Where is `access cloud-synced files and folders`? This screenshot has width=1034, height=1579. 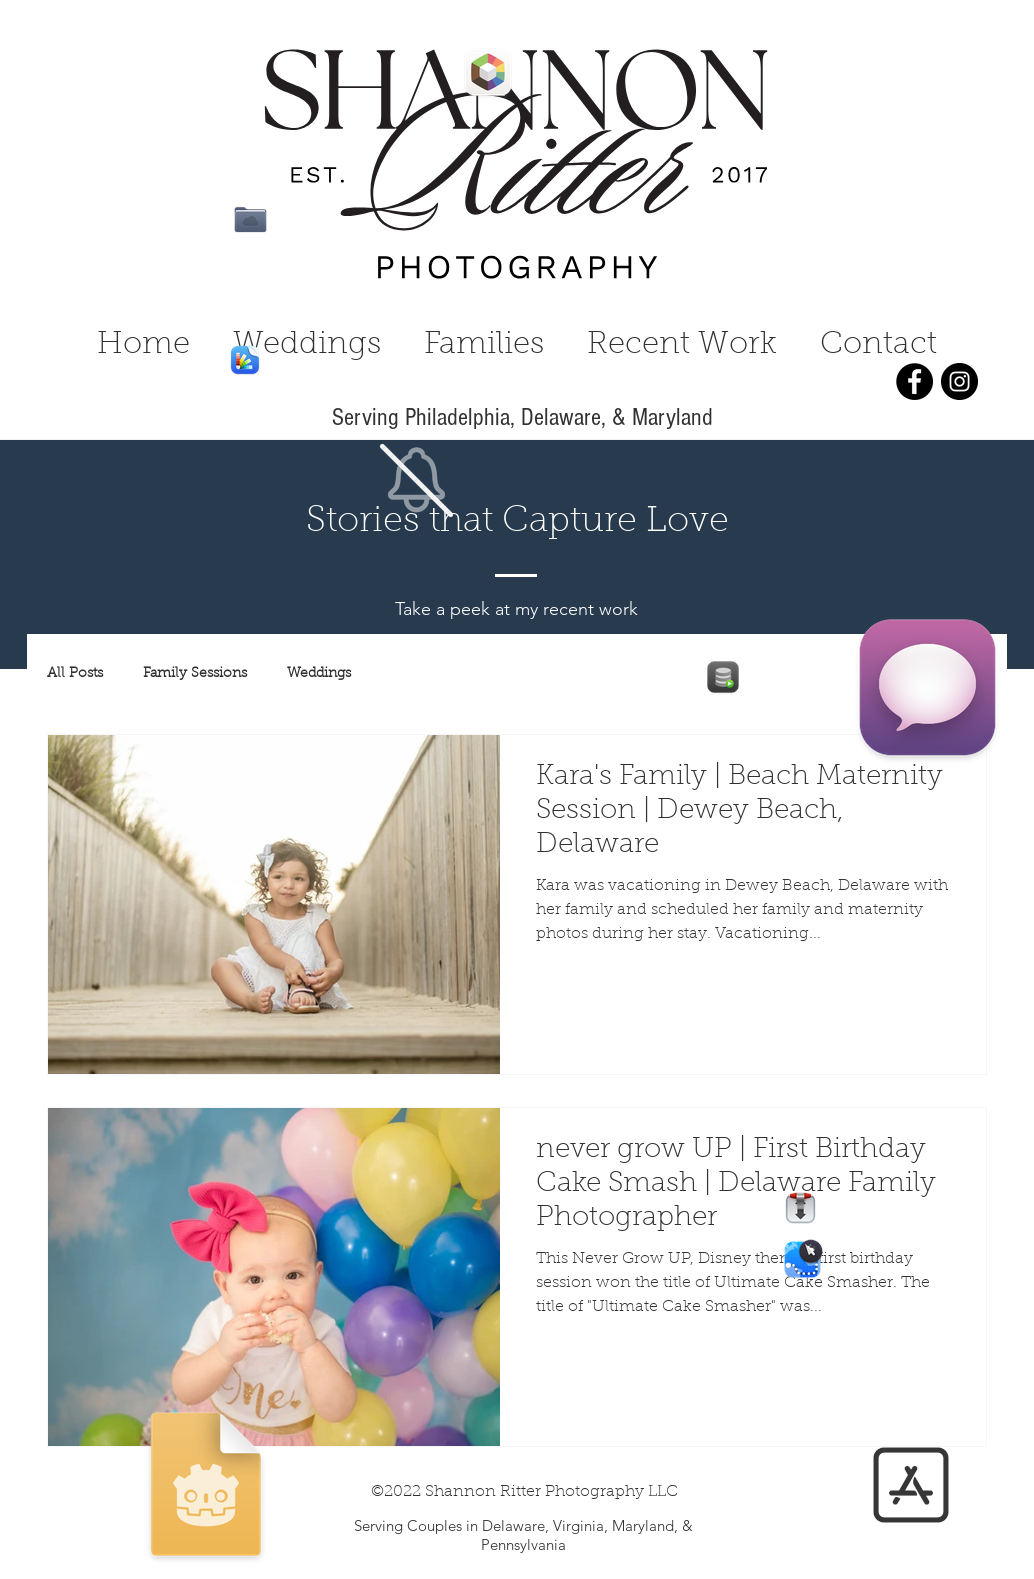 access cloud-synced files and folders is located at coordinates (250, 219).